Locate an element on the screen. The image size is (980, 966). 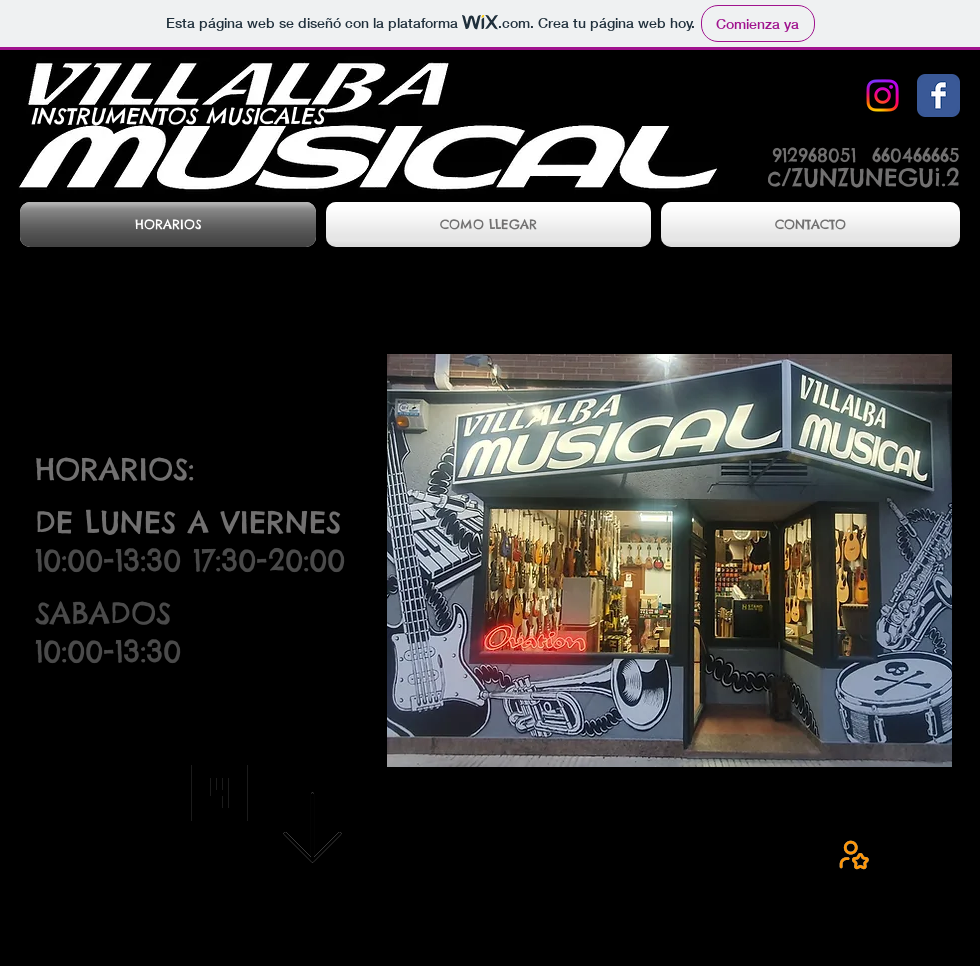
scroll down or view more content is located at coordinates (312, 827).